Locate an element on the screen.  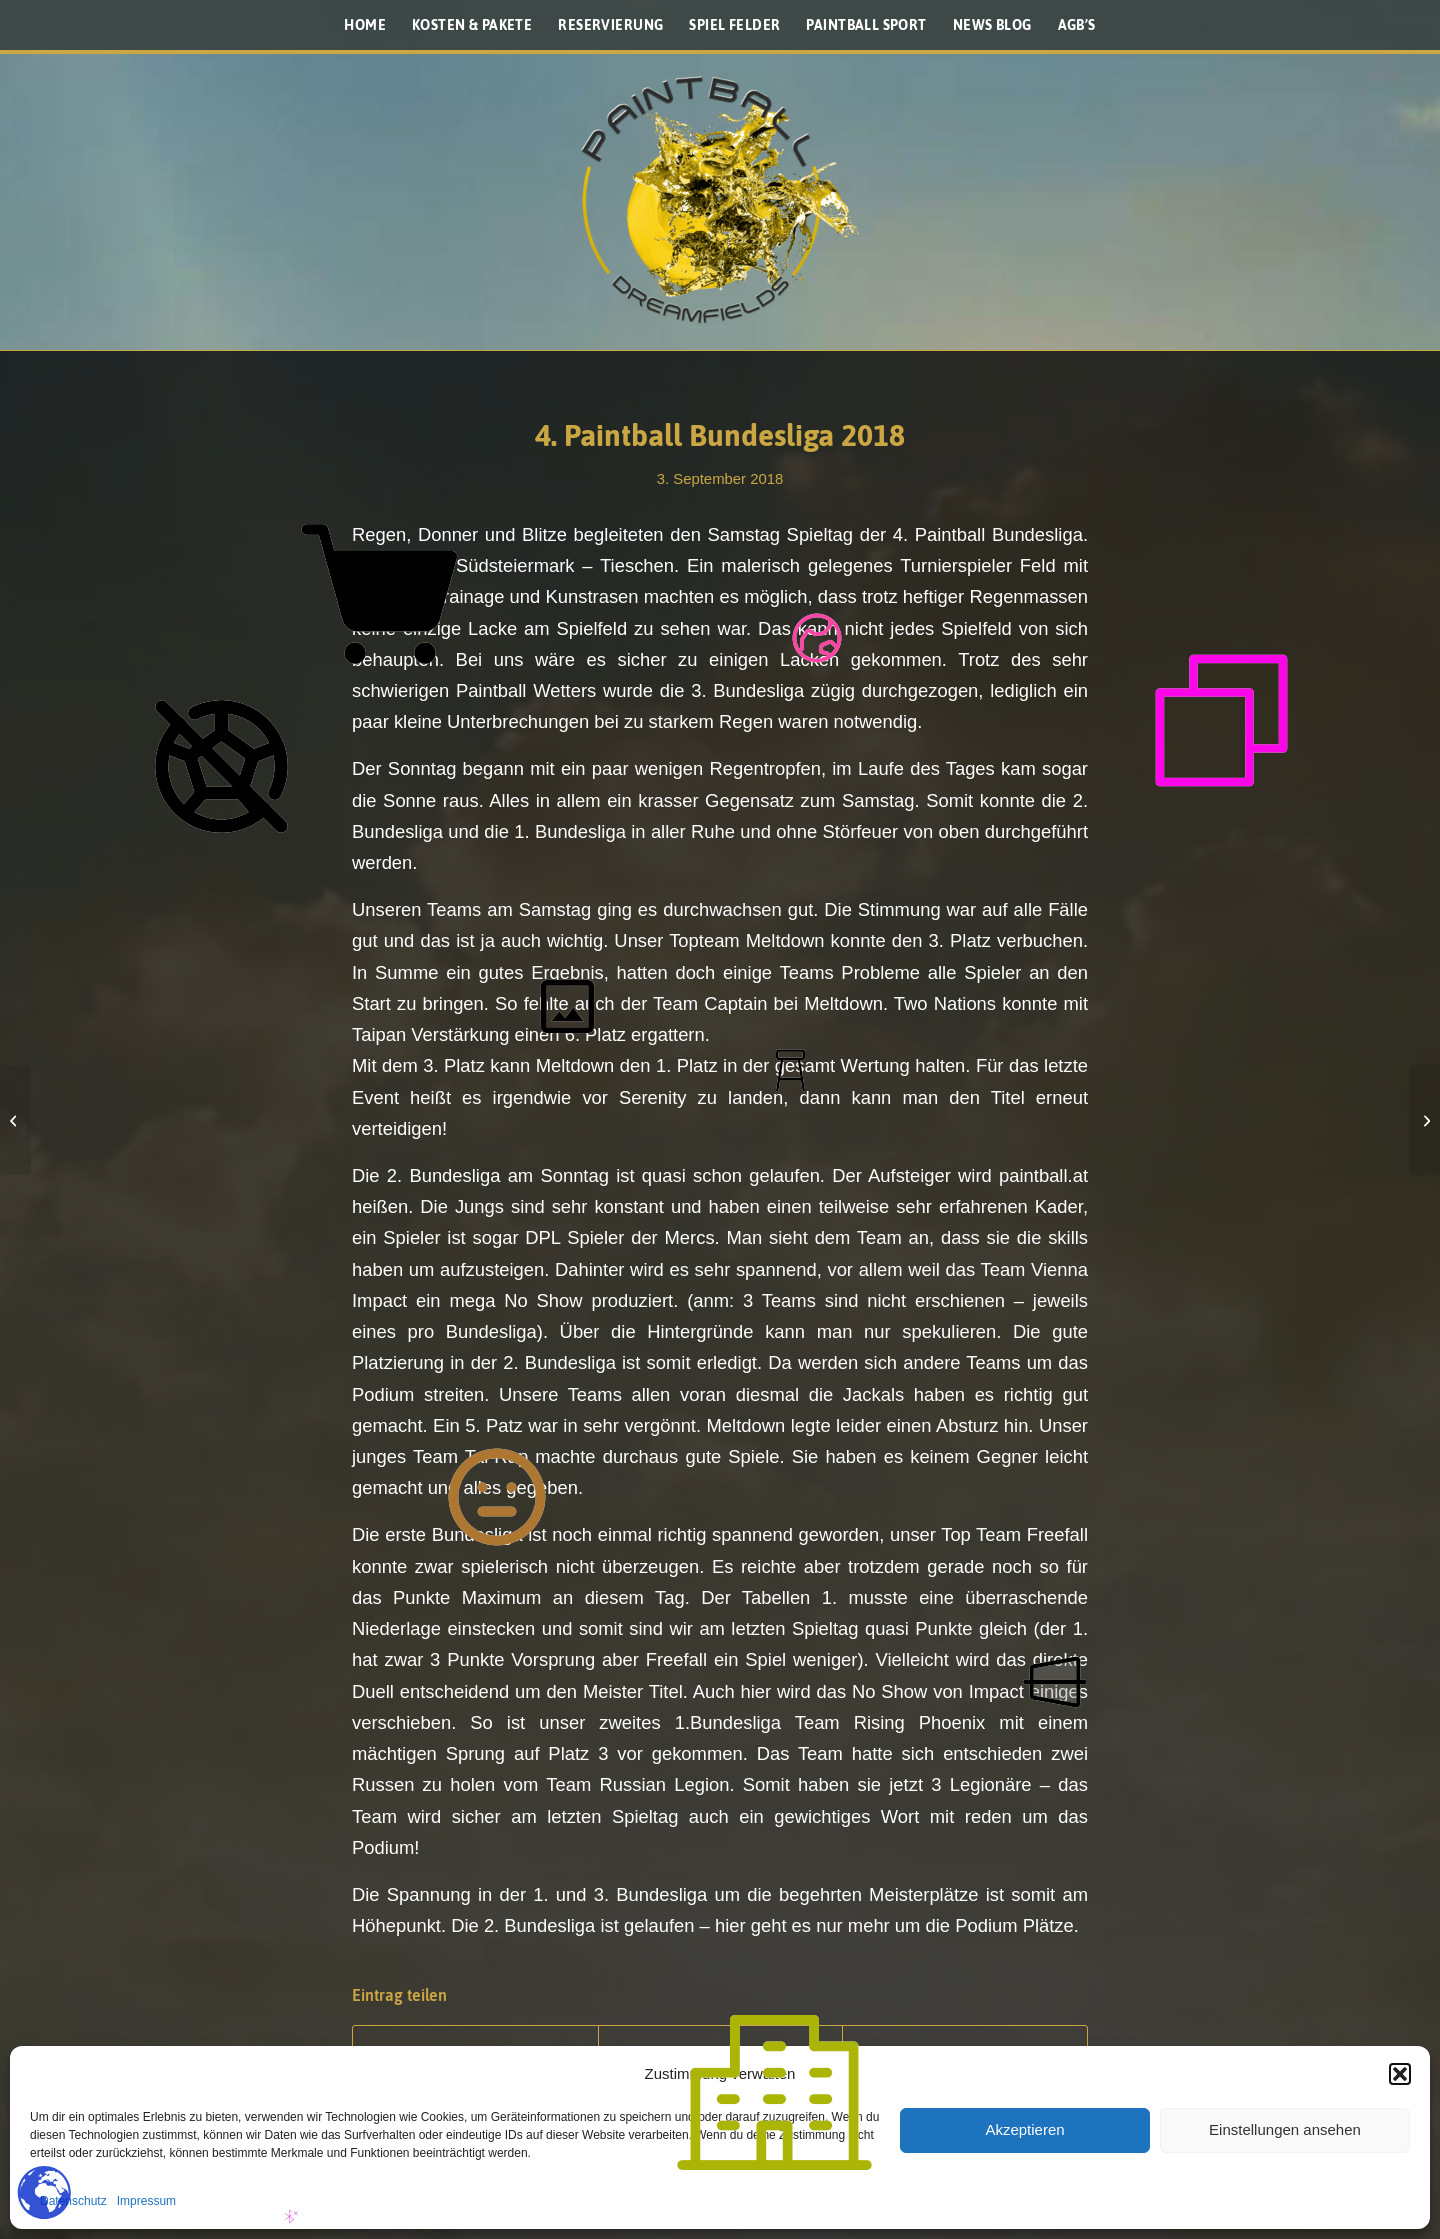
view original image without cropping is located at coordinates (567, 1006).